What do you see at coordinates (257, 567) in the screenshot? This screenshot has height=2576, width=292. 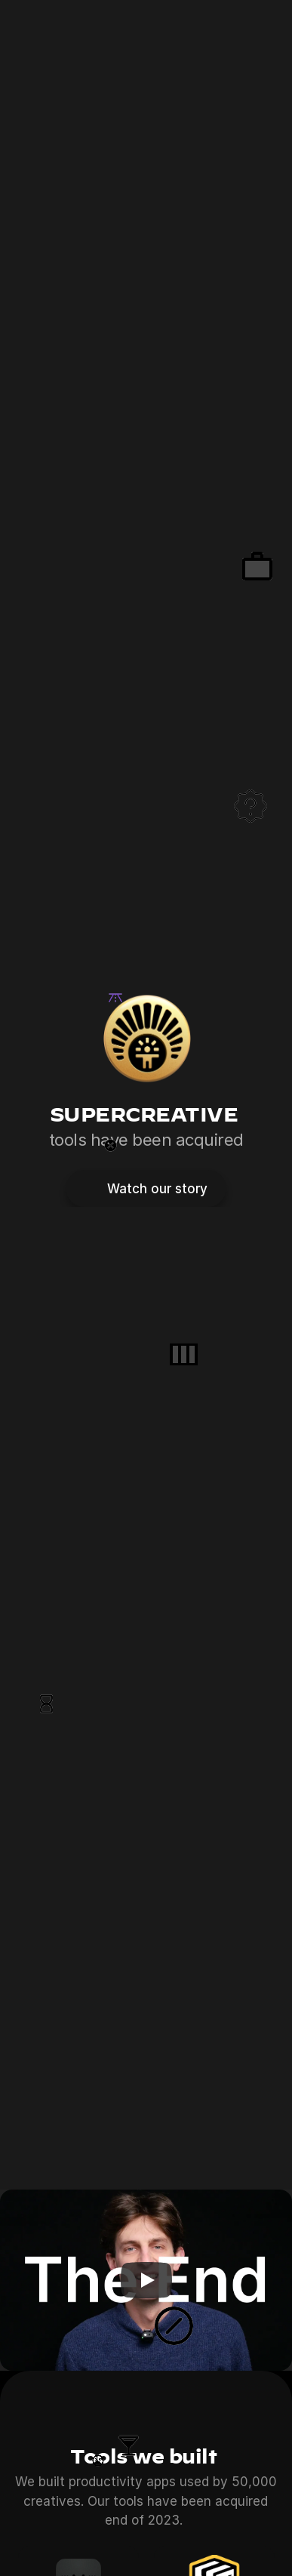 I see `access work-related files or documents` at bounding box center [257, 567].